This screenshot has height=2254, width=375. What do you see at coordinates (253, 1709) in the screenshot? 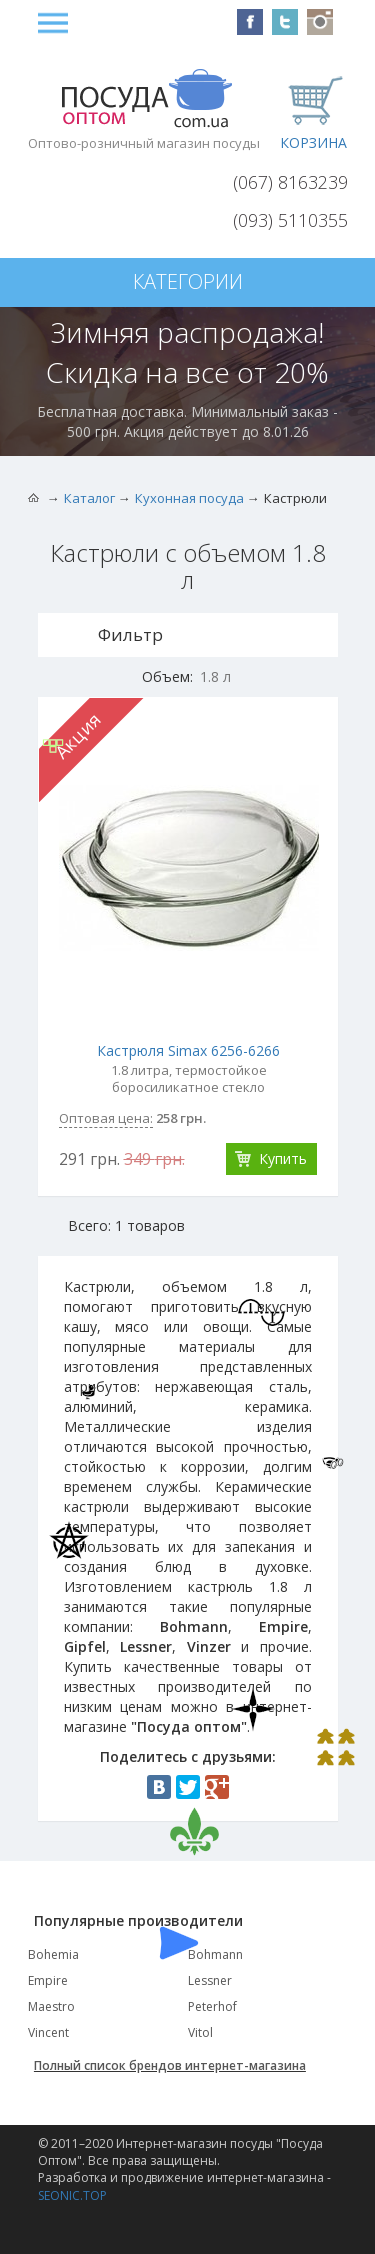
I see `initialize spike trap or hazard` at bounding box center [253, 1709].